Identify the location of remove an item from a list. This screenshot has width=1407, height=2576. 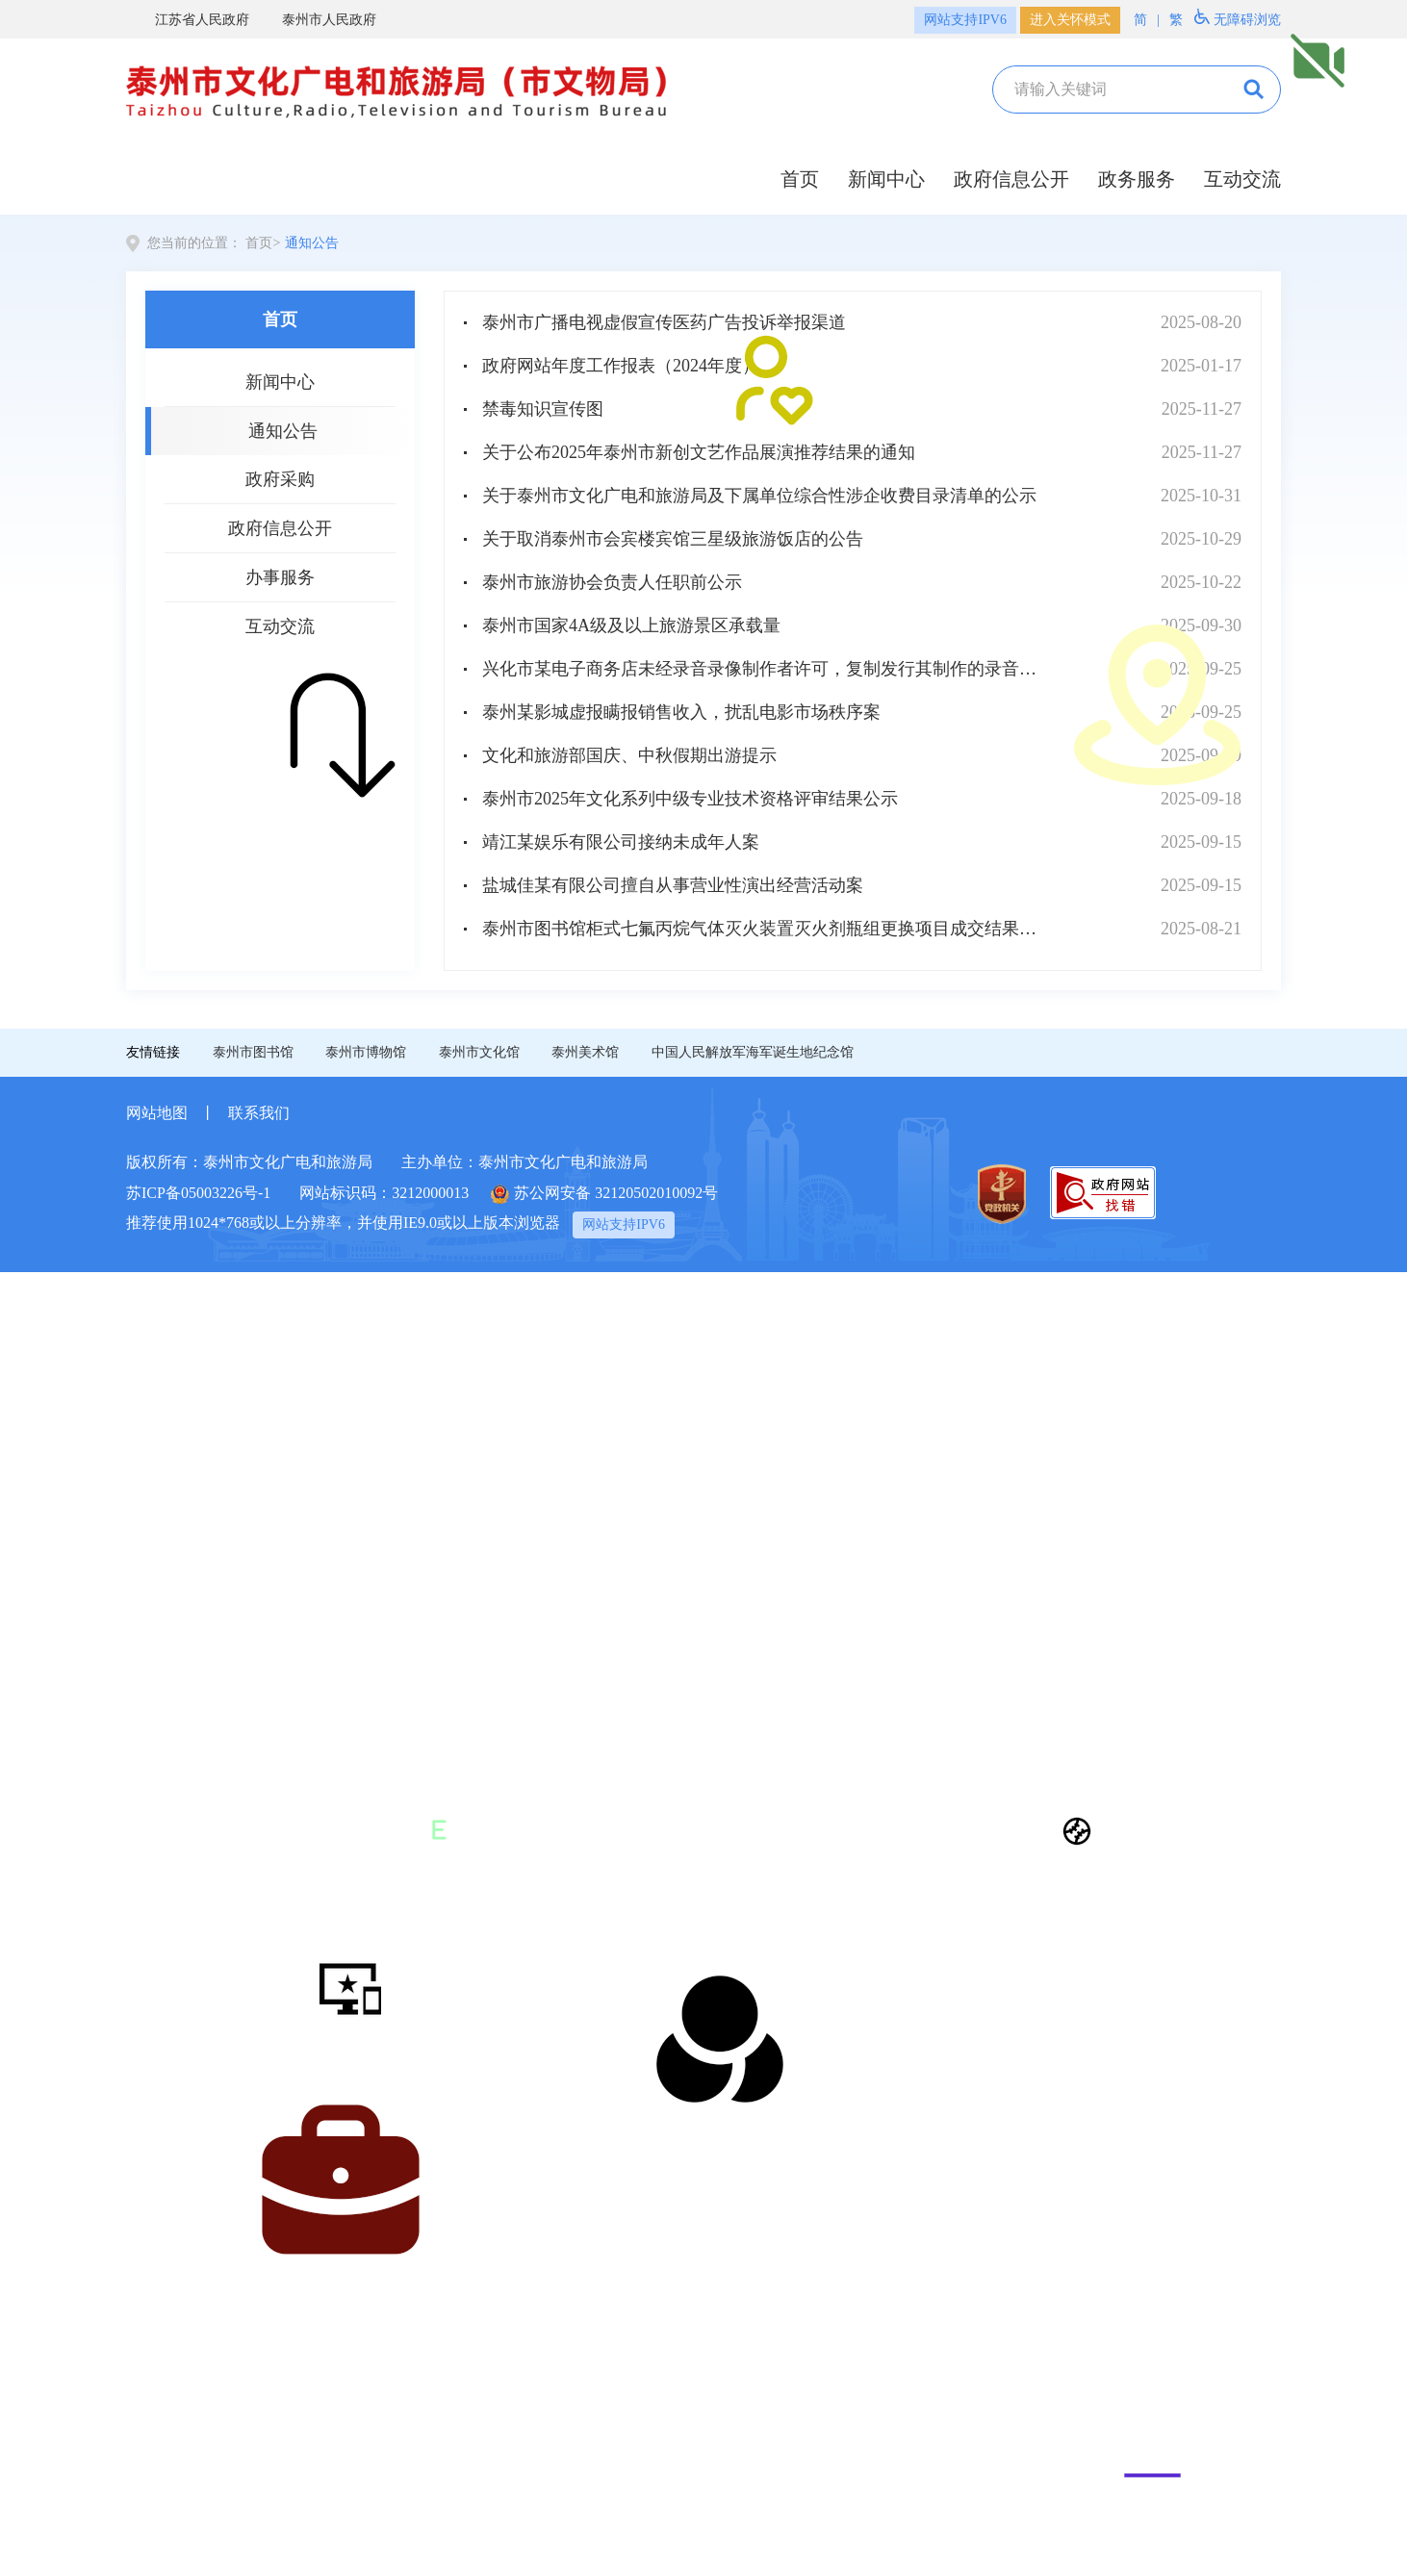
(1152, 2477).